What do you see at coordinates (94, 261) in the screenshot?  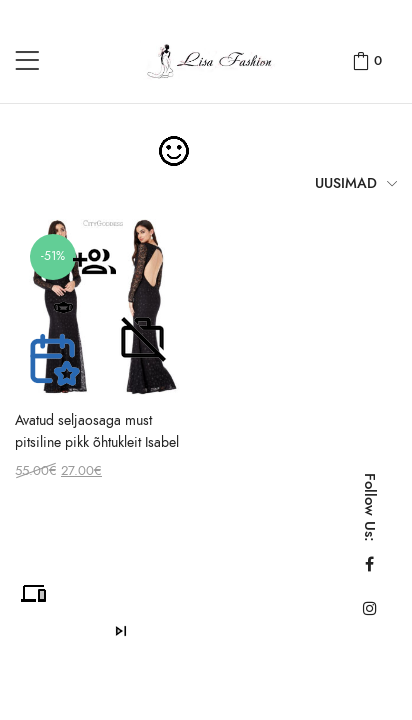 I see `add a new member to a group` at bounding box center [94, 261].